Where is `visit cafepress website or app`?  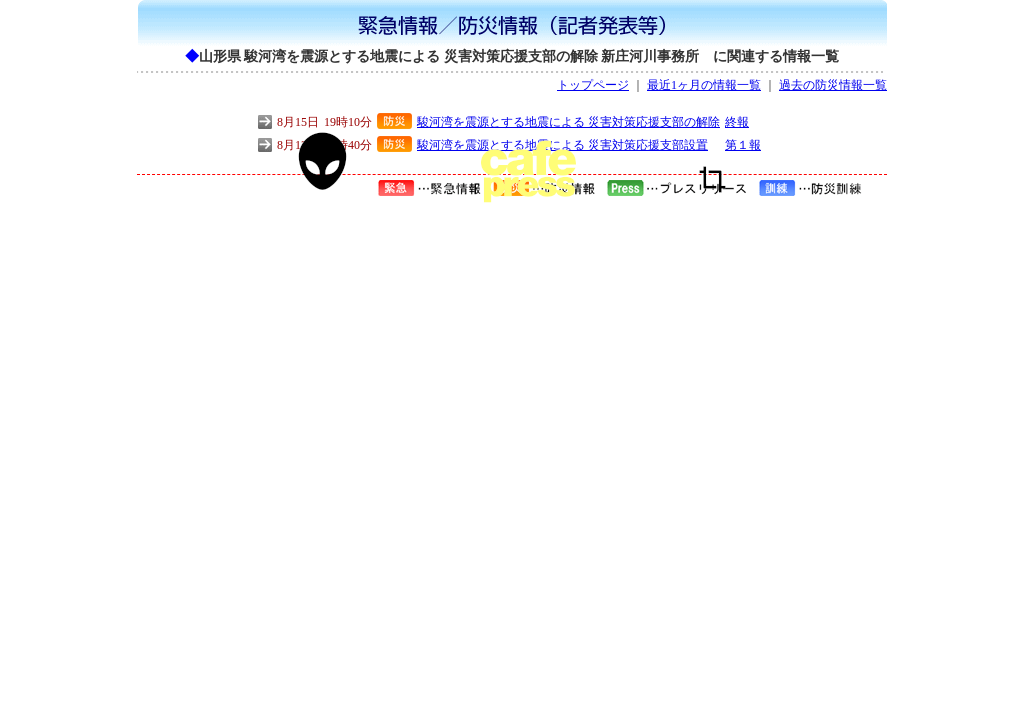
visit cafepress website or app is located at coordinates (528, 171).